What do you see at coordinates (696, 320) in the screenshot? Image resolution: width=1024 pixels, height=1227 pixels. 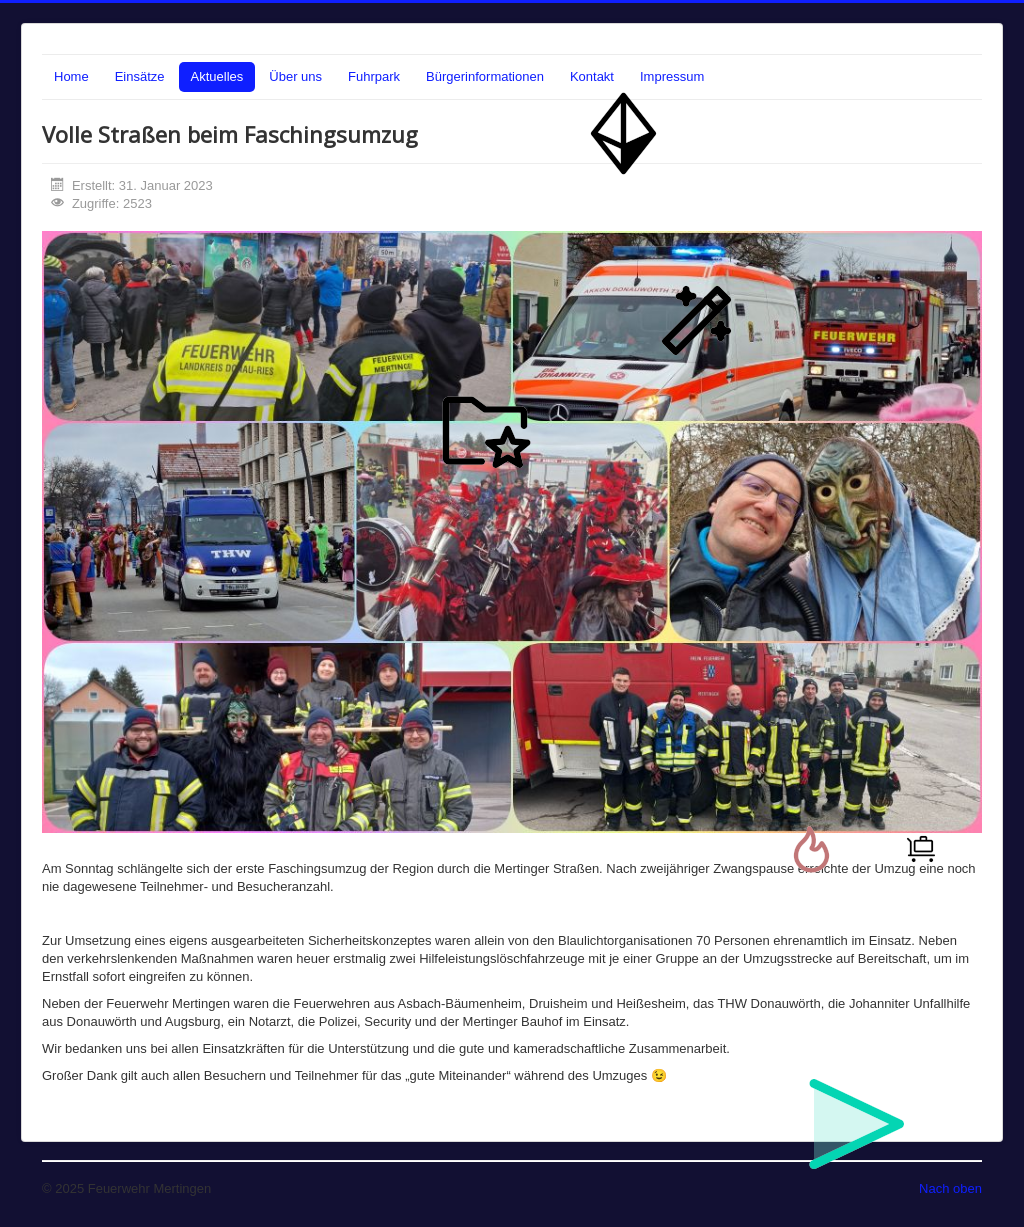 I see `apply magic or auto-enhance effects` at bounding box center [696, 320].